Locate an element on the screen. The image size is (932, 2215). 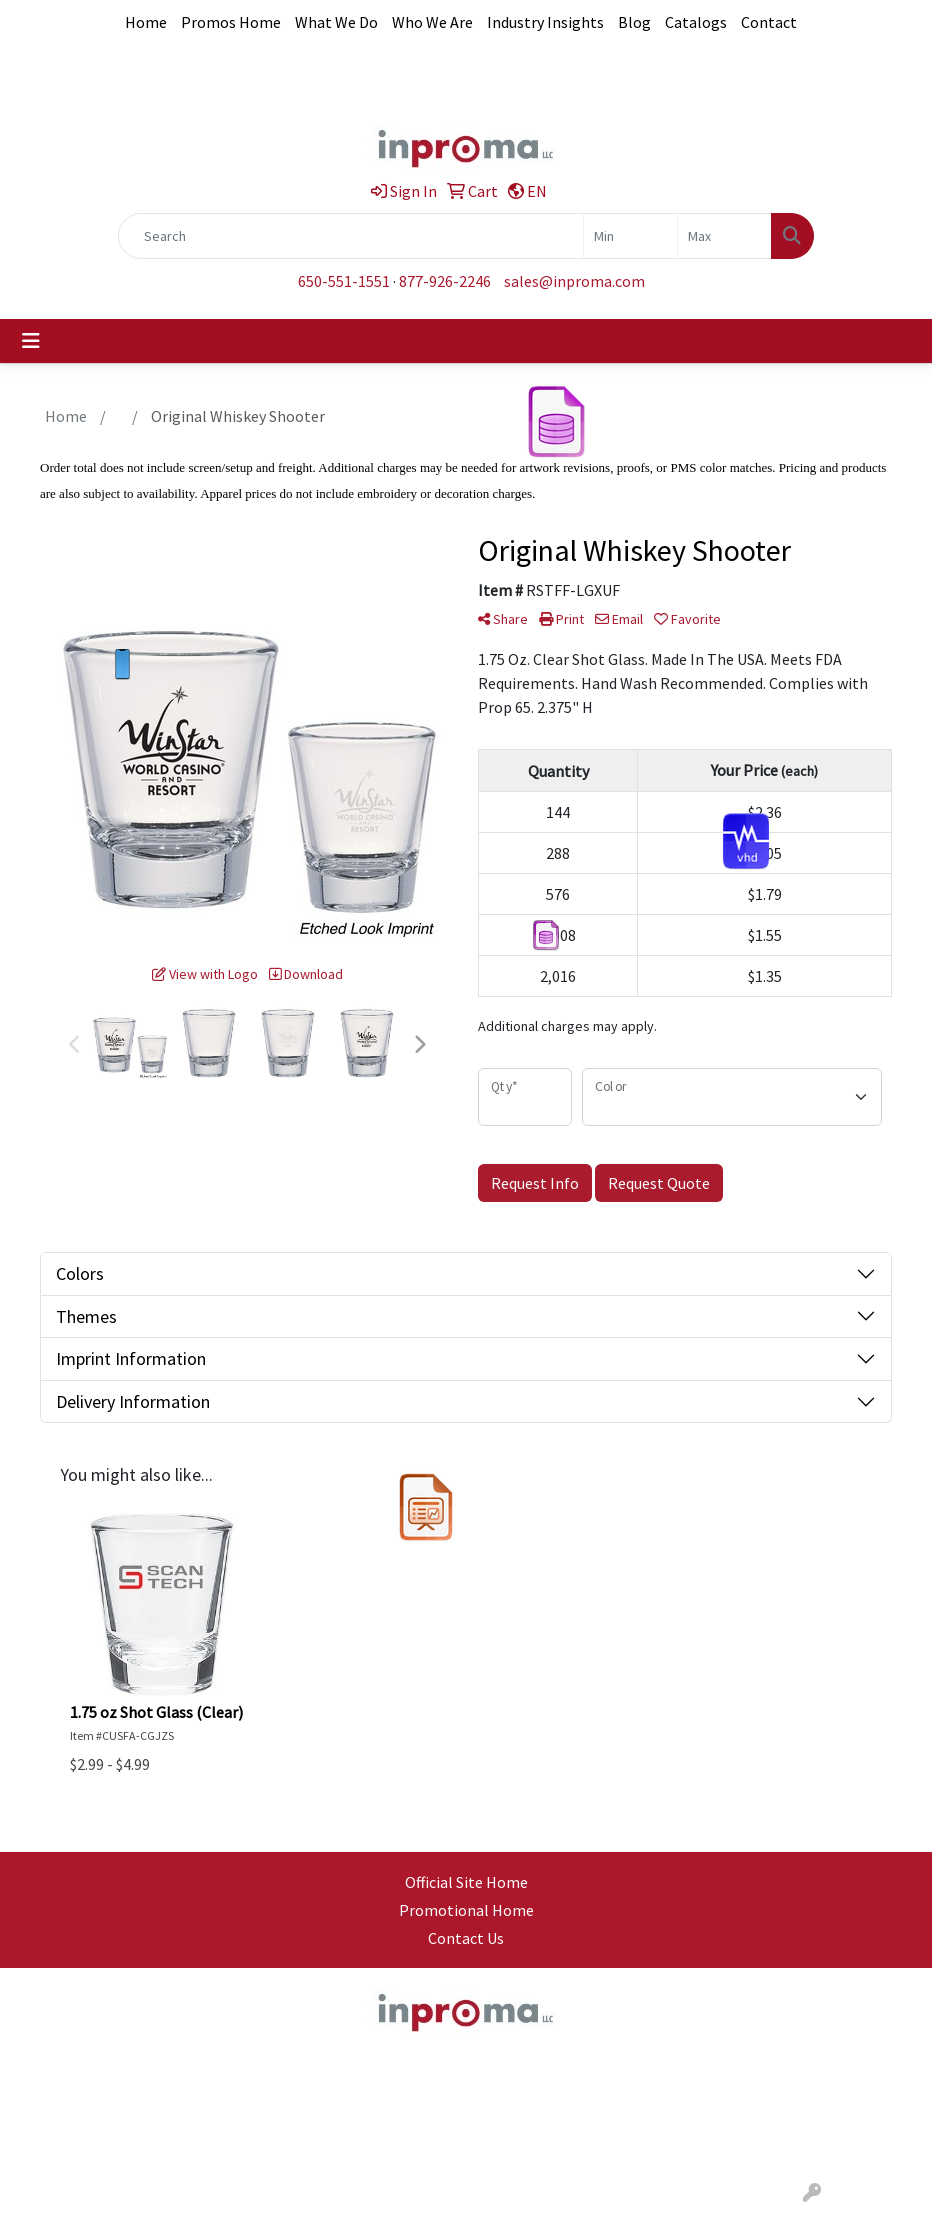
iPhone 13 device icon is located at coordinates (122, 664).